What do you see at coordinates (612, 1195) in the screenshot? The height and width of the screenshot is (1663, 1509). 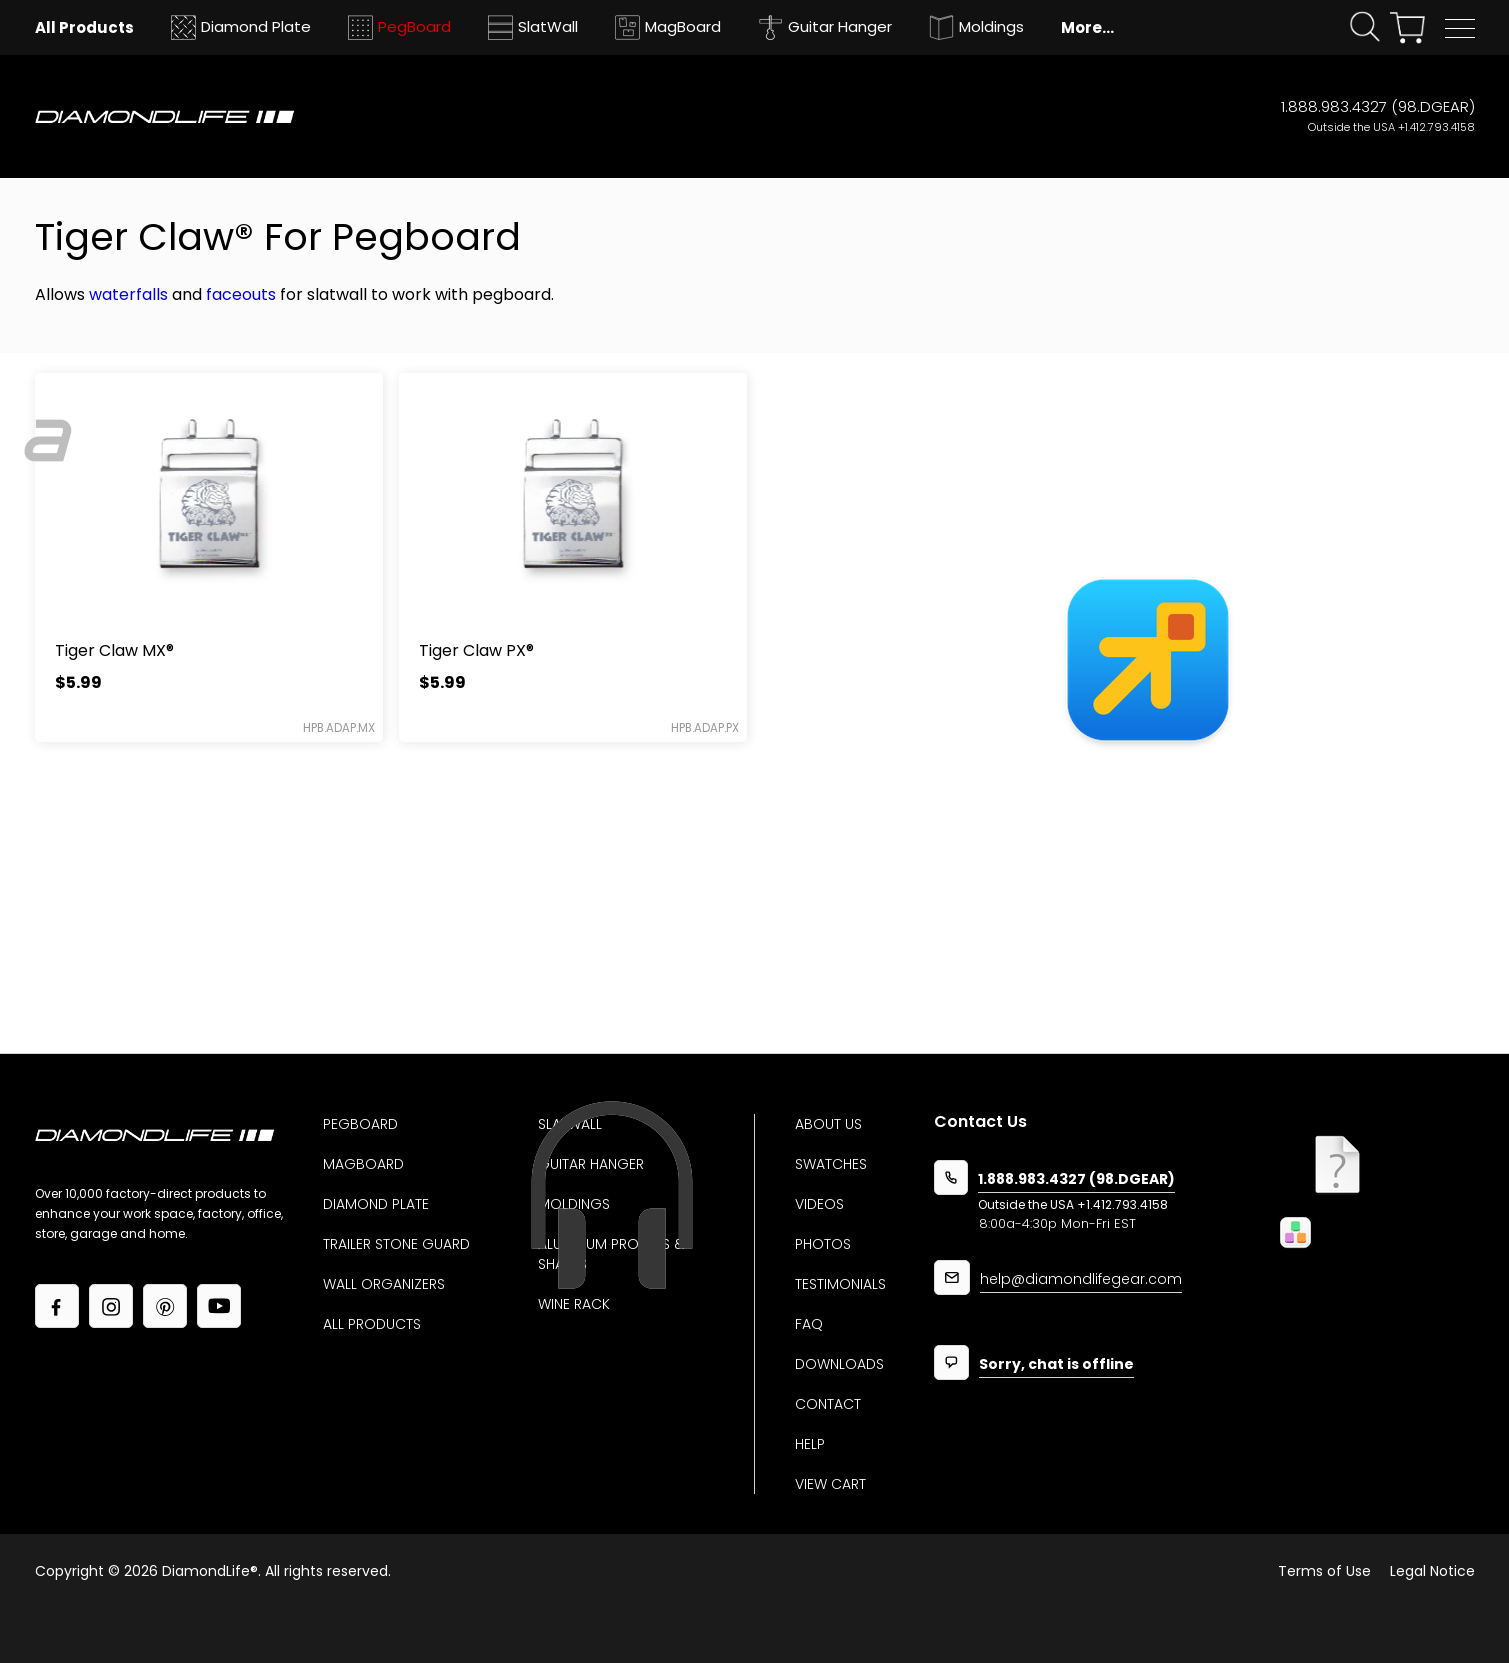 I see `audio output set to headphones` at bounding box center [612, 1195].